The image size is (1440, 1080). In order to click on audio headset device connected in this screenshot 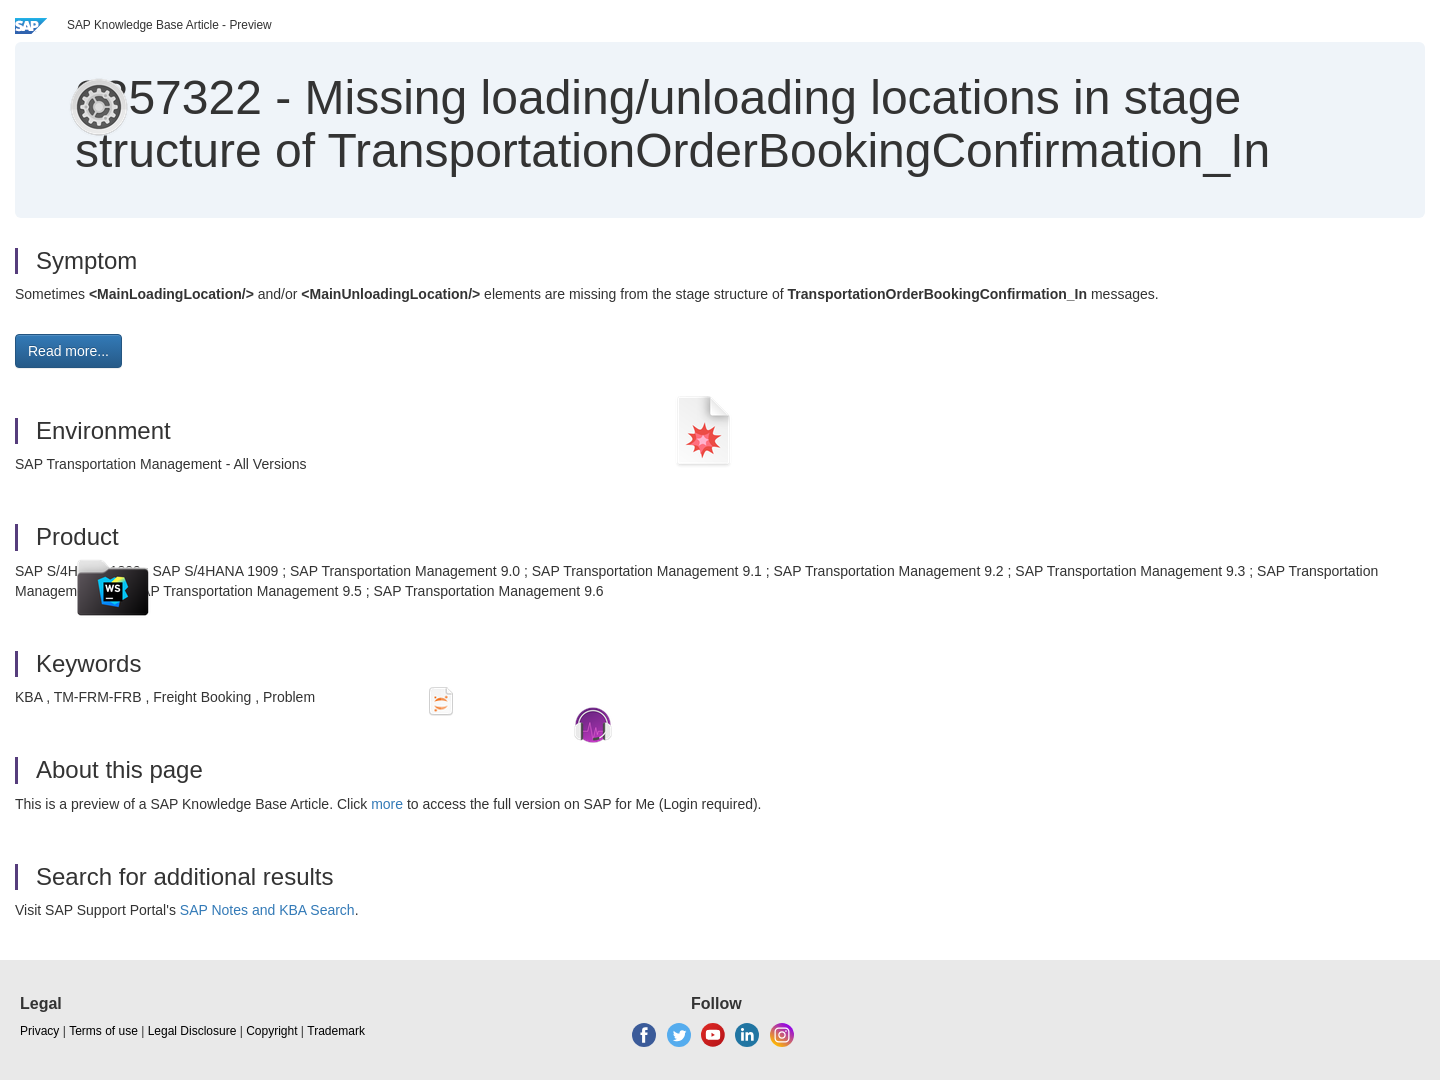, I will do `click(593, 725)`.